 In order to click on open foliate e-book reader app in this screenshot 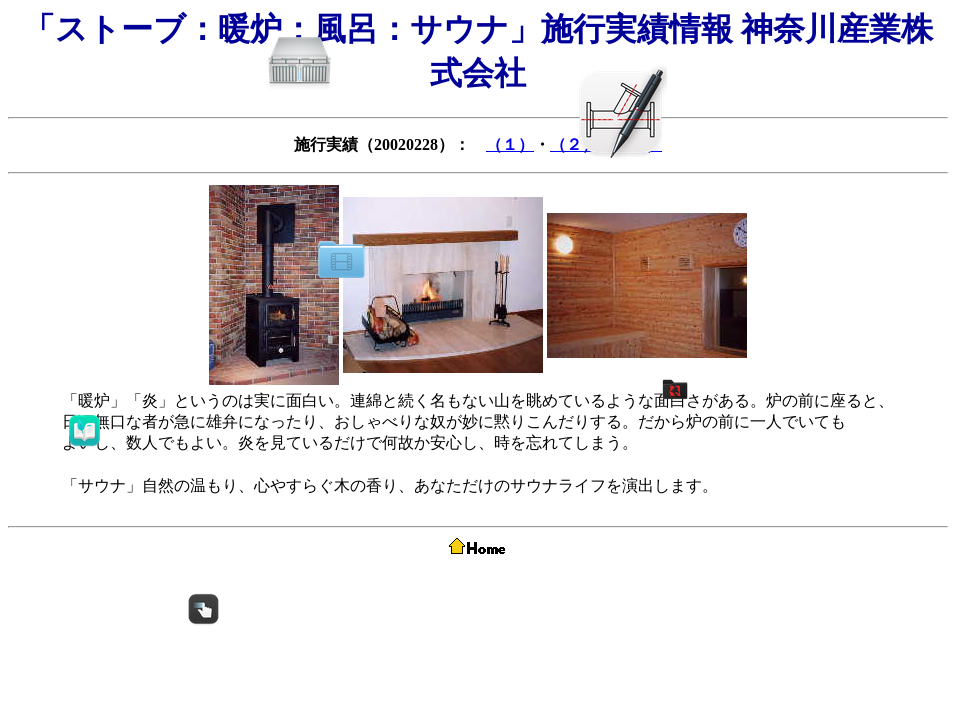, I will do `click(84, 430)`.